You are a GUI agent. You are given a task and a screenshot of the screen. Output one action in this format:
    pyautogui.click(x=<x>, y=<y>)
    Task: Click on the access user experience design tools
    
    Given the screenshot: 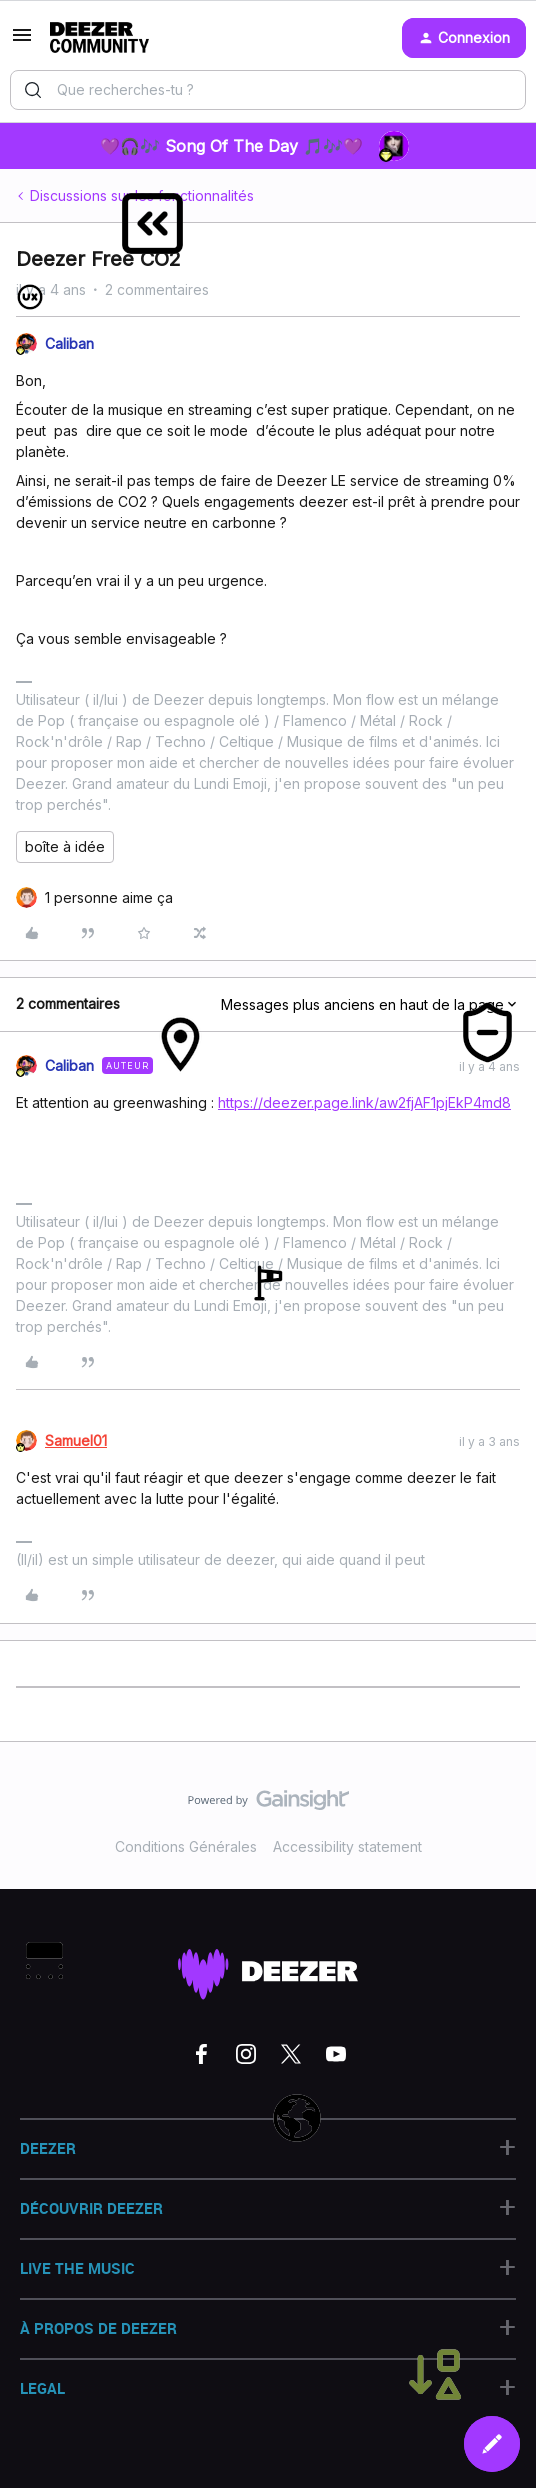 What is the action you would take?
    pyautogui.click(x=30, y=297)
    